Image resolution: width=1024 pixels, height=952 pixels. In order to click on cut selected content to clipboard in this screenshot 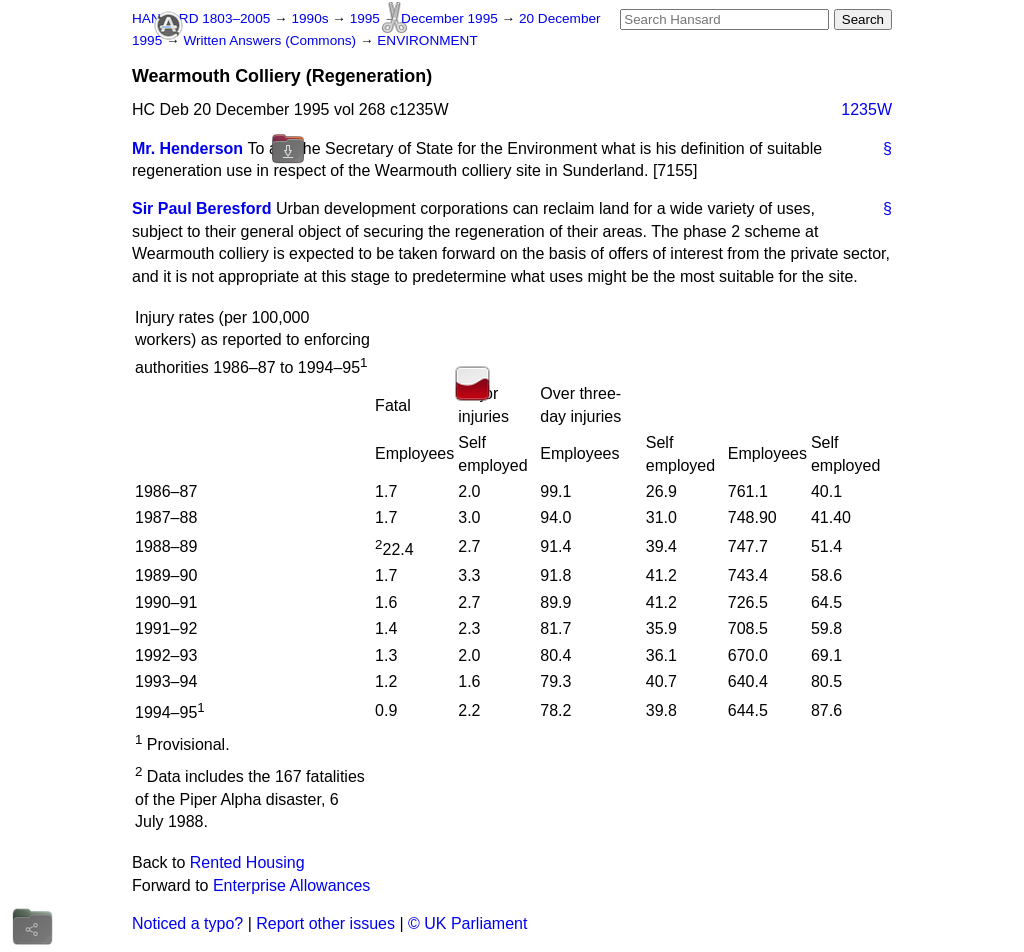, I will do `click(394, 17)`.